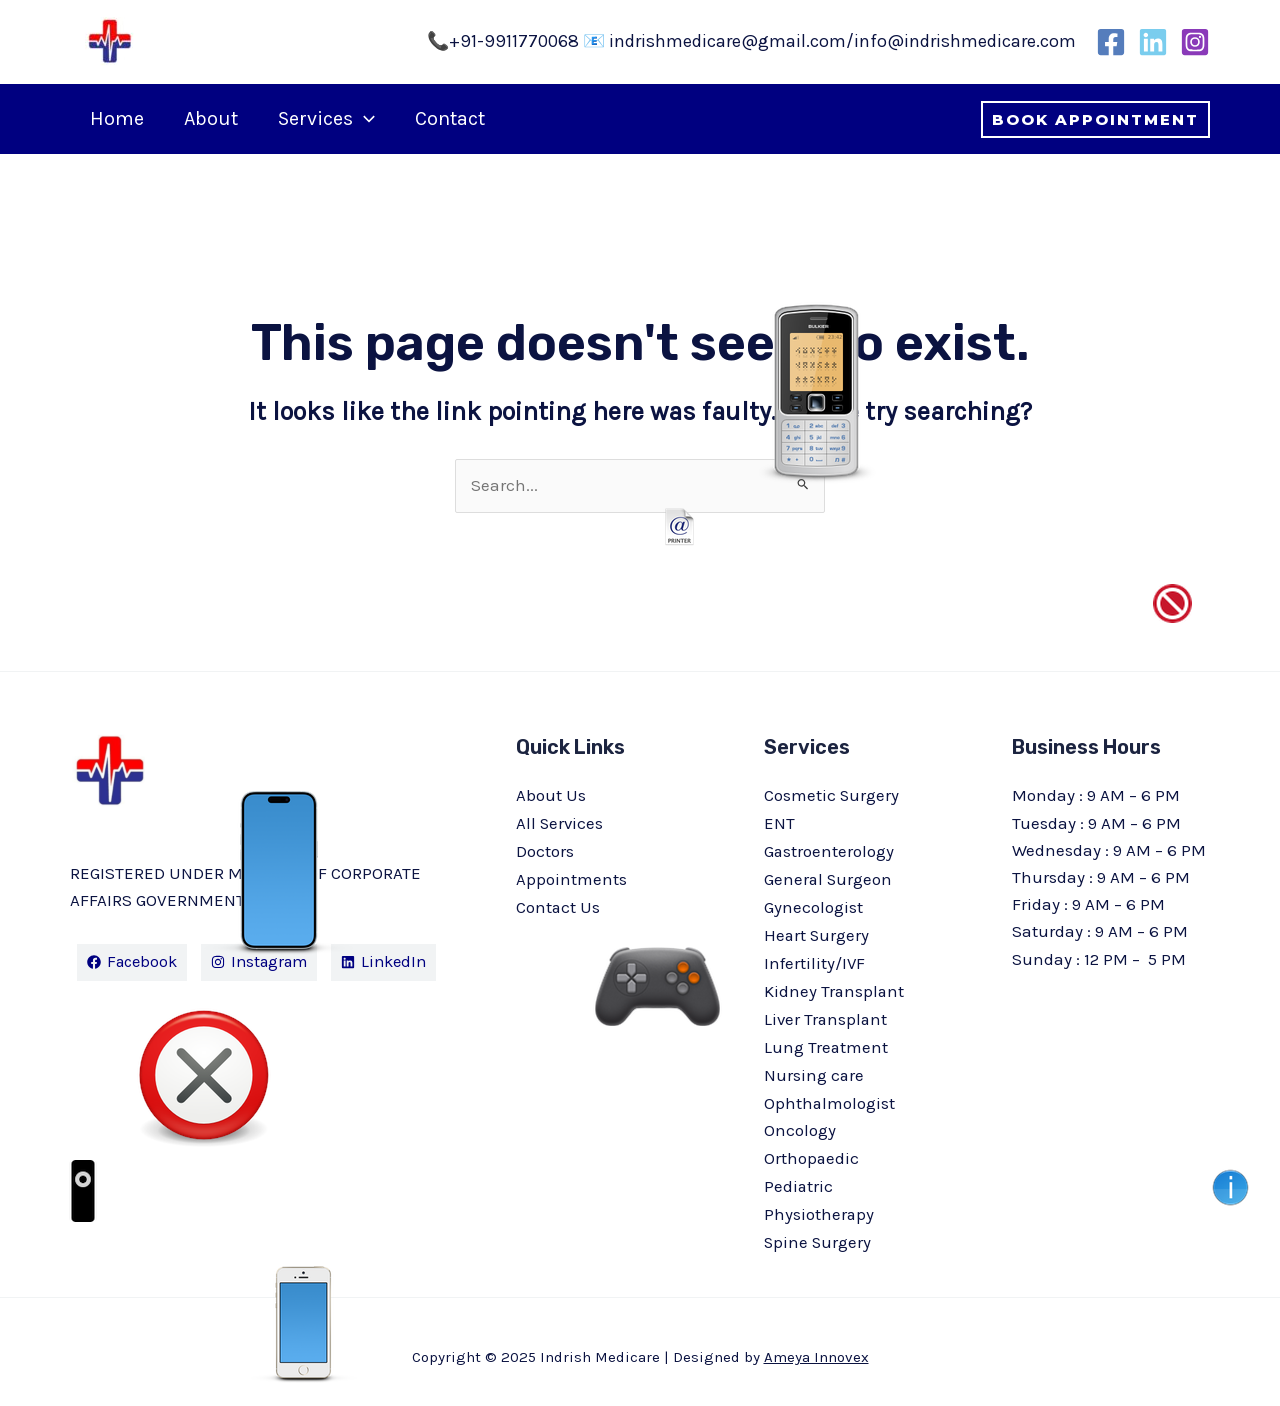  What do you see at coordinates (679, 527) in the screenshot?
I see `add a network printer using a URL or IP address` at bounding box center [679, 527].